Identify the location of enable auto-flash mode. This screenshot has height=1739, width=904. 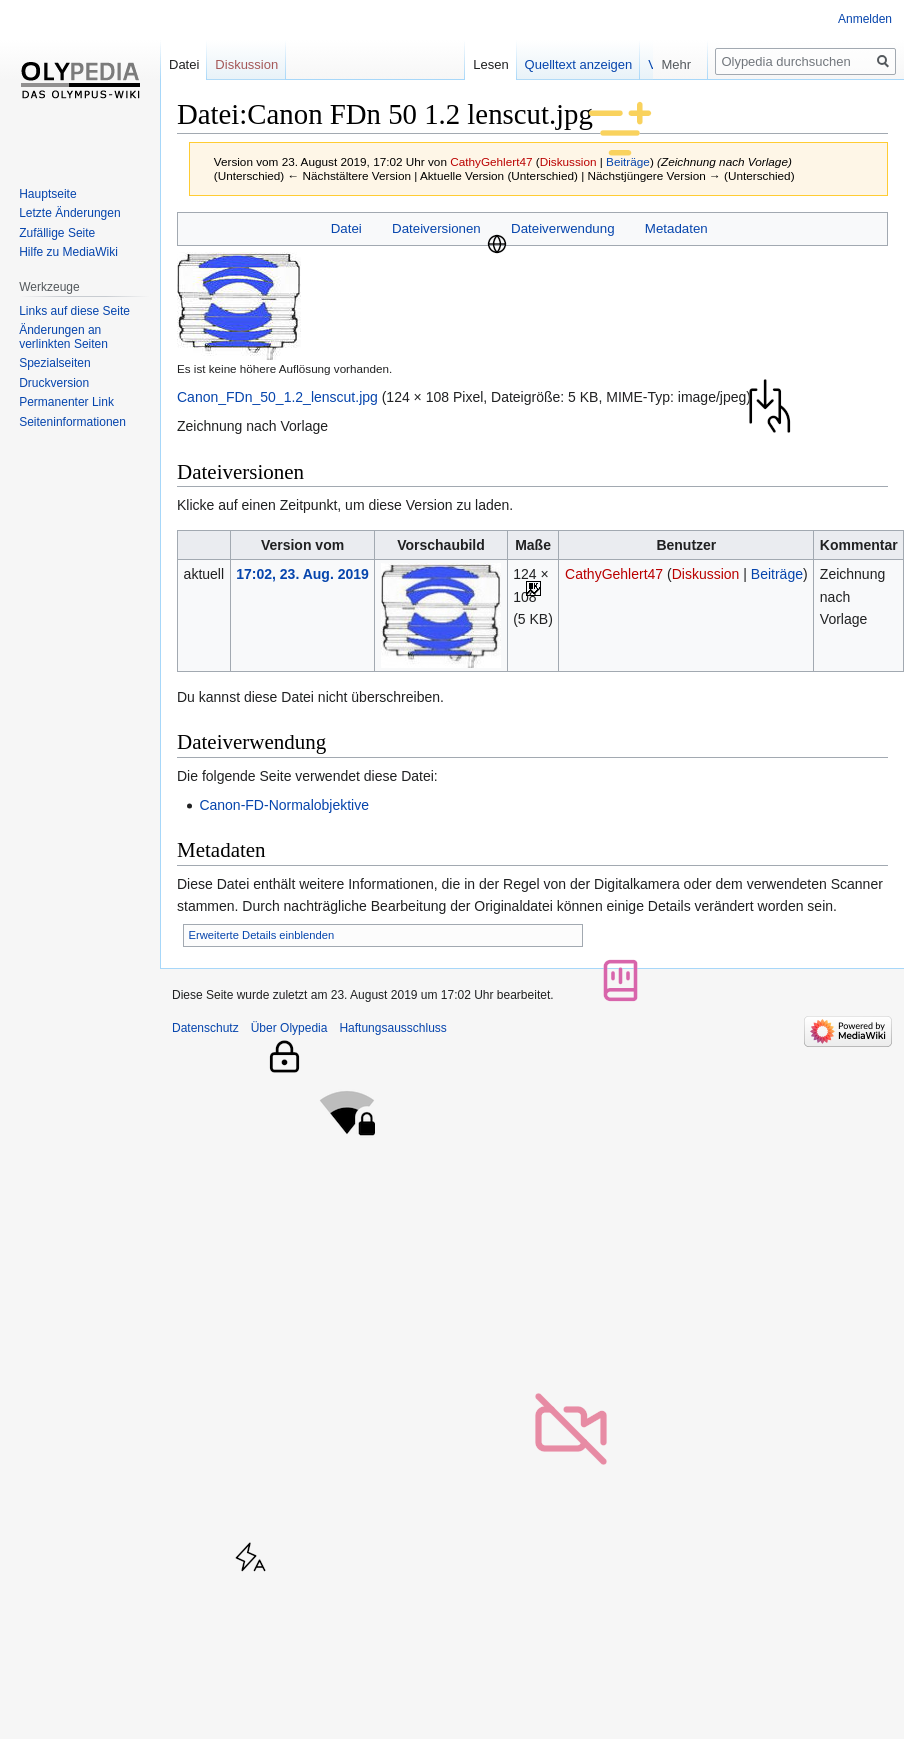
(250, 1558).